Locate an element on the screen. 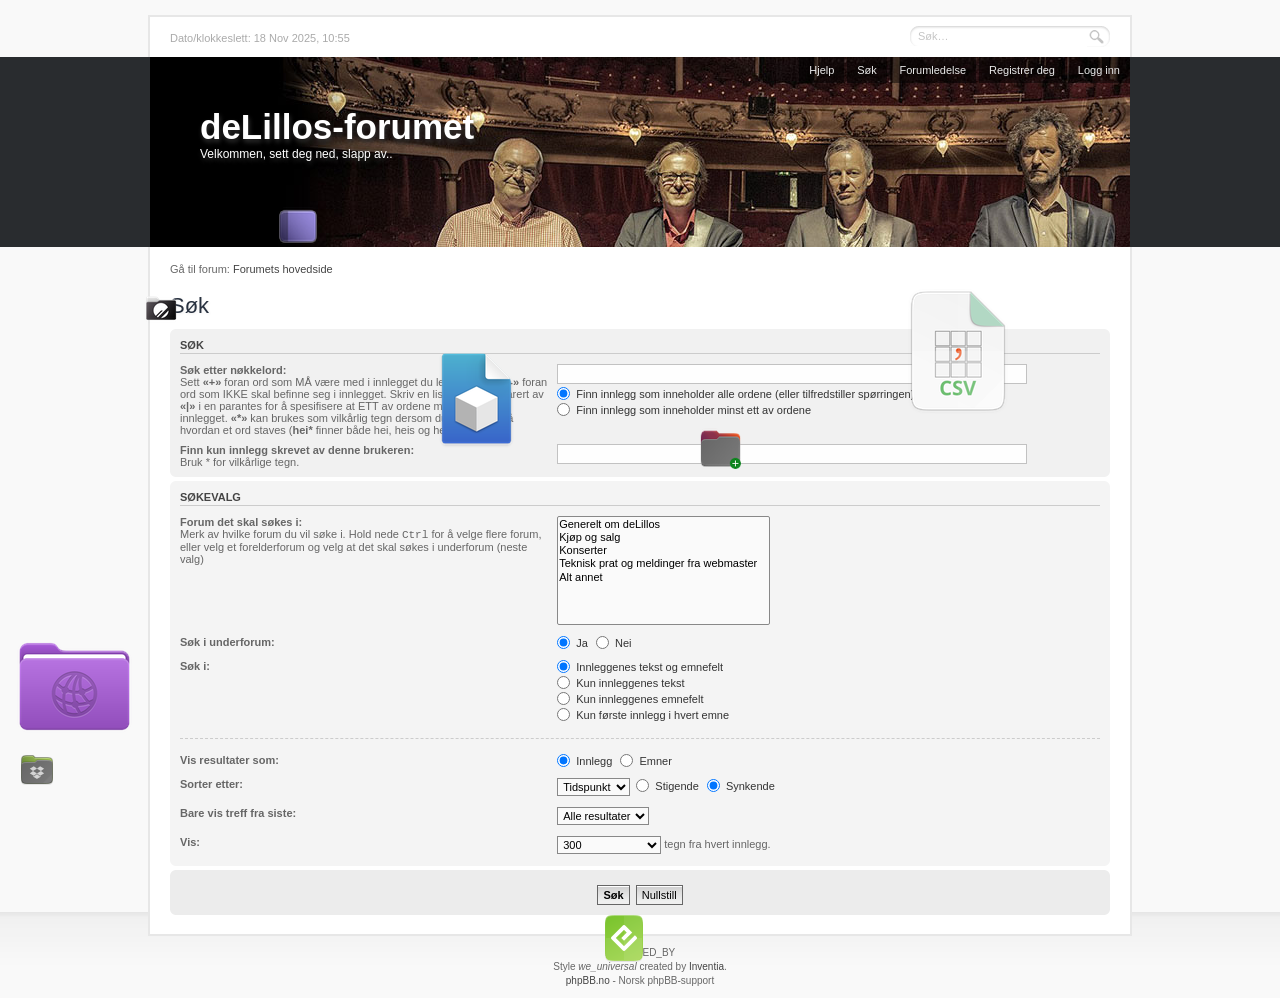 The image size is (1280, 998). open your dropbox folder is located at coordinates (37, 769).